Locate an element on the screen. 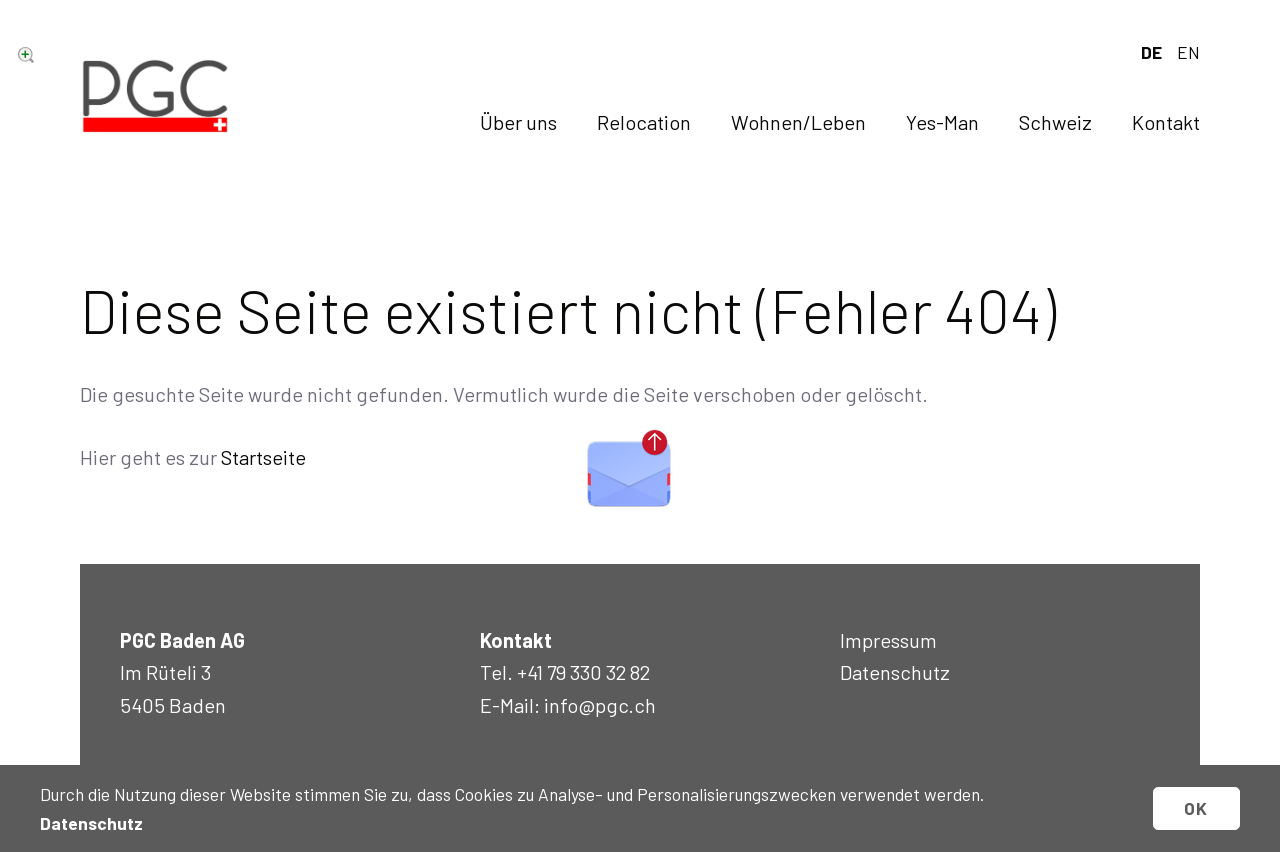 The height and width of the screenshot is (852, 1280). send an email or message is located at coordinates (629, 474).